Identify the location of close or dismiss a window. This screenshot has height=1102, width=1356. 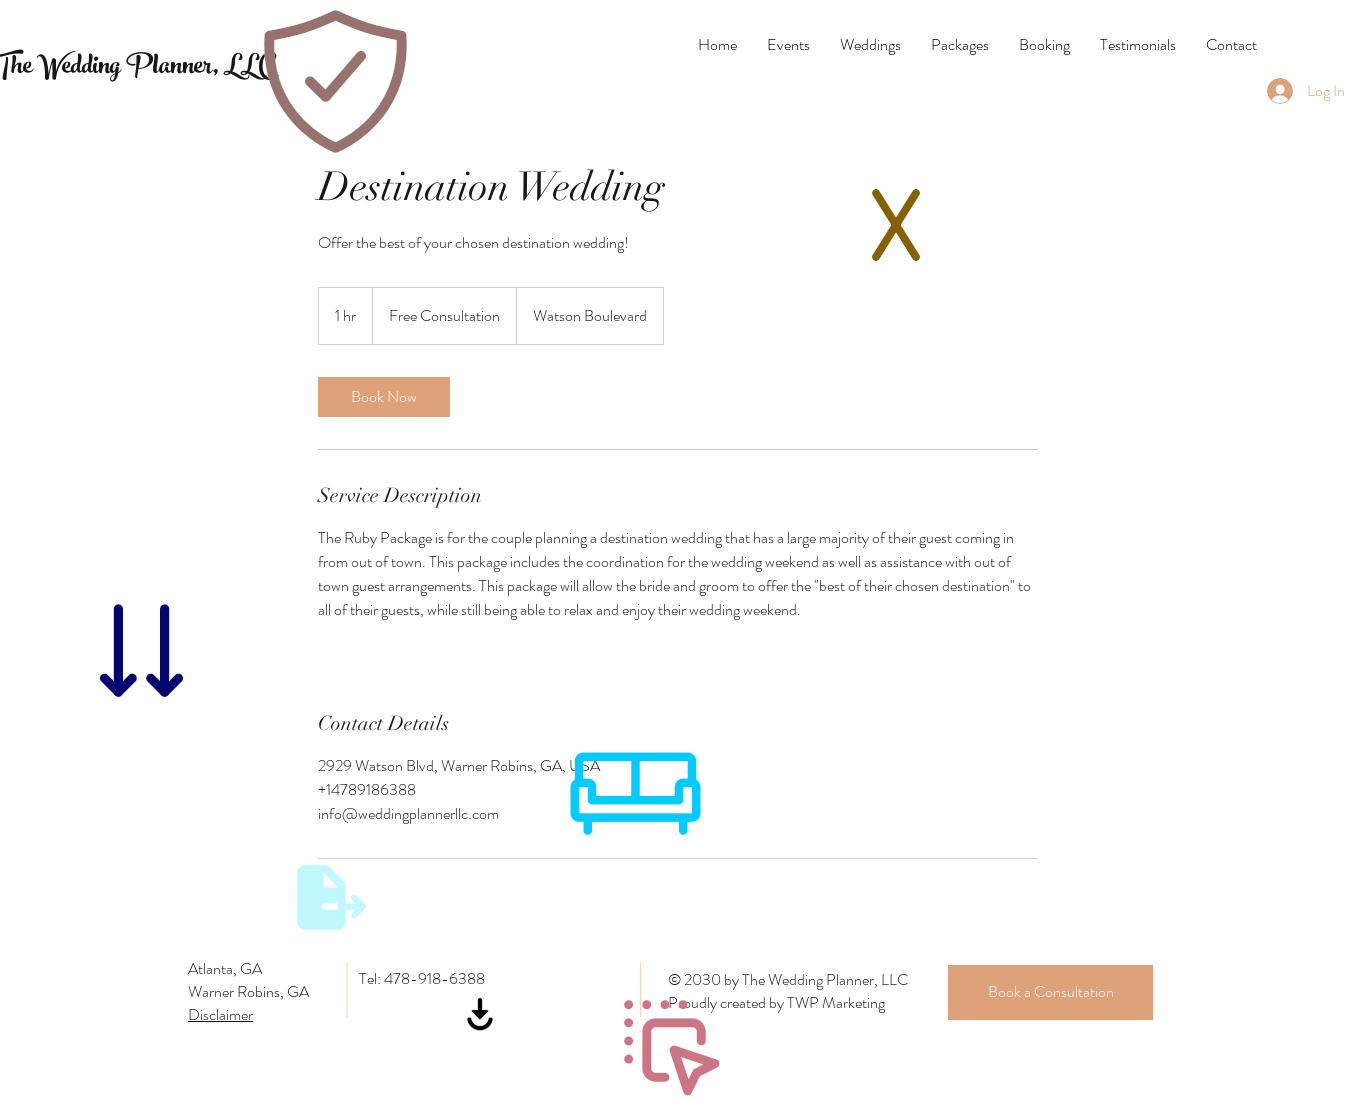
(896, 225).